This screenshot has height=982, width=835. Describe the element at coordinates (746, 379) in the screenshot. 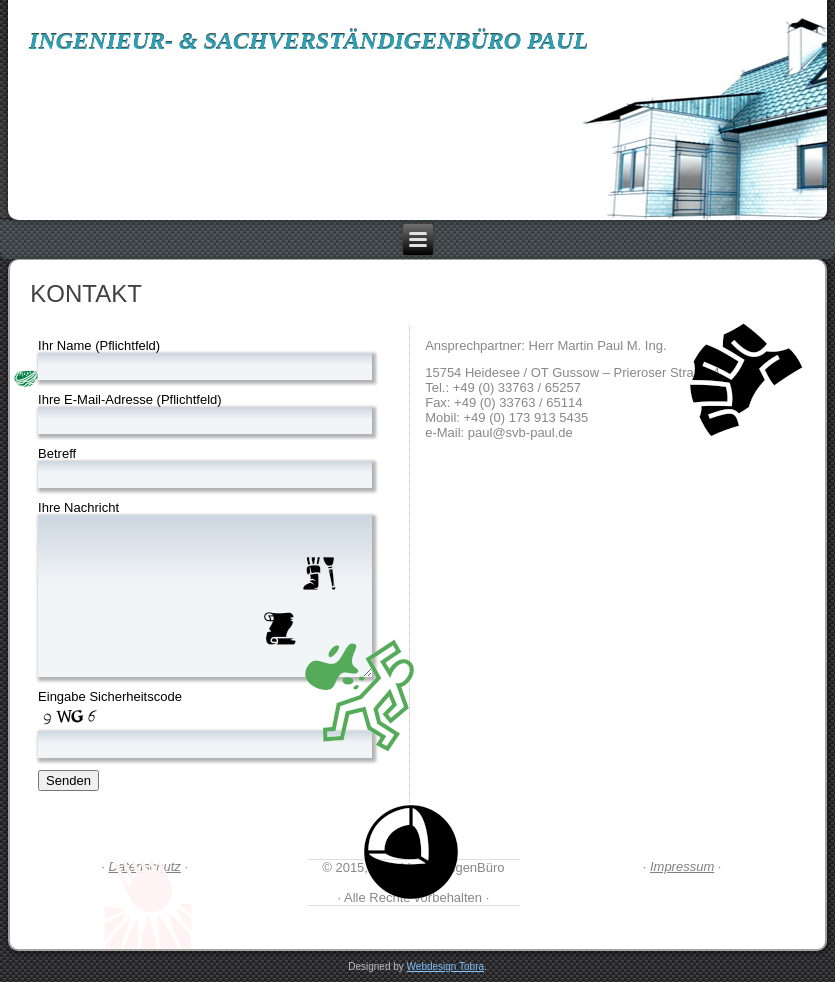

I see `grab or drag an item` at that location.